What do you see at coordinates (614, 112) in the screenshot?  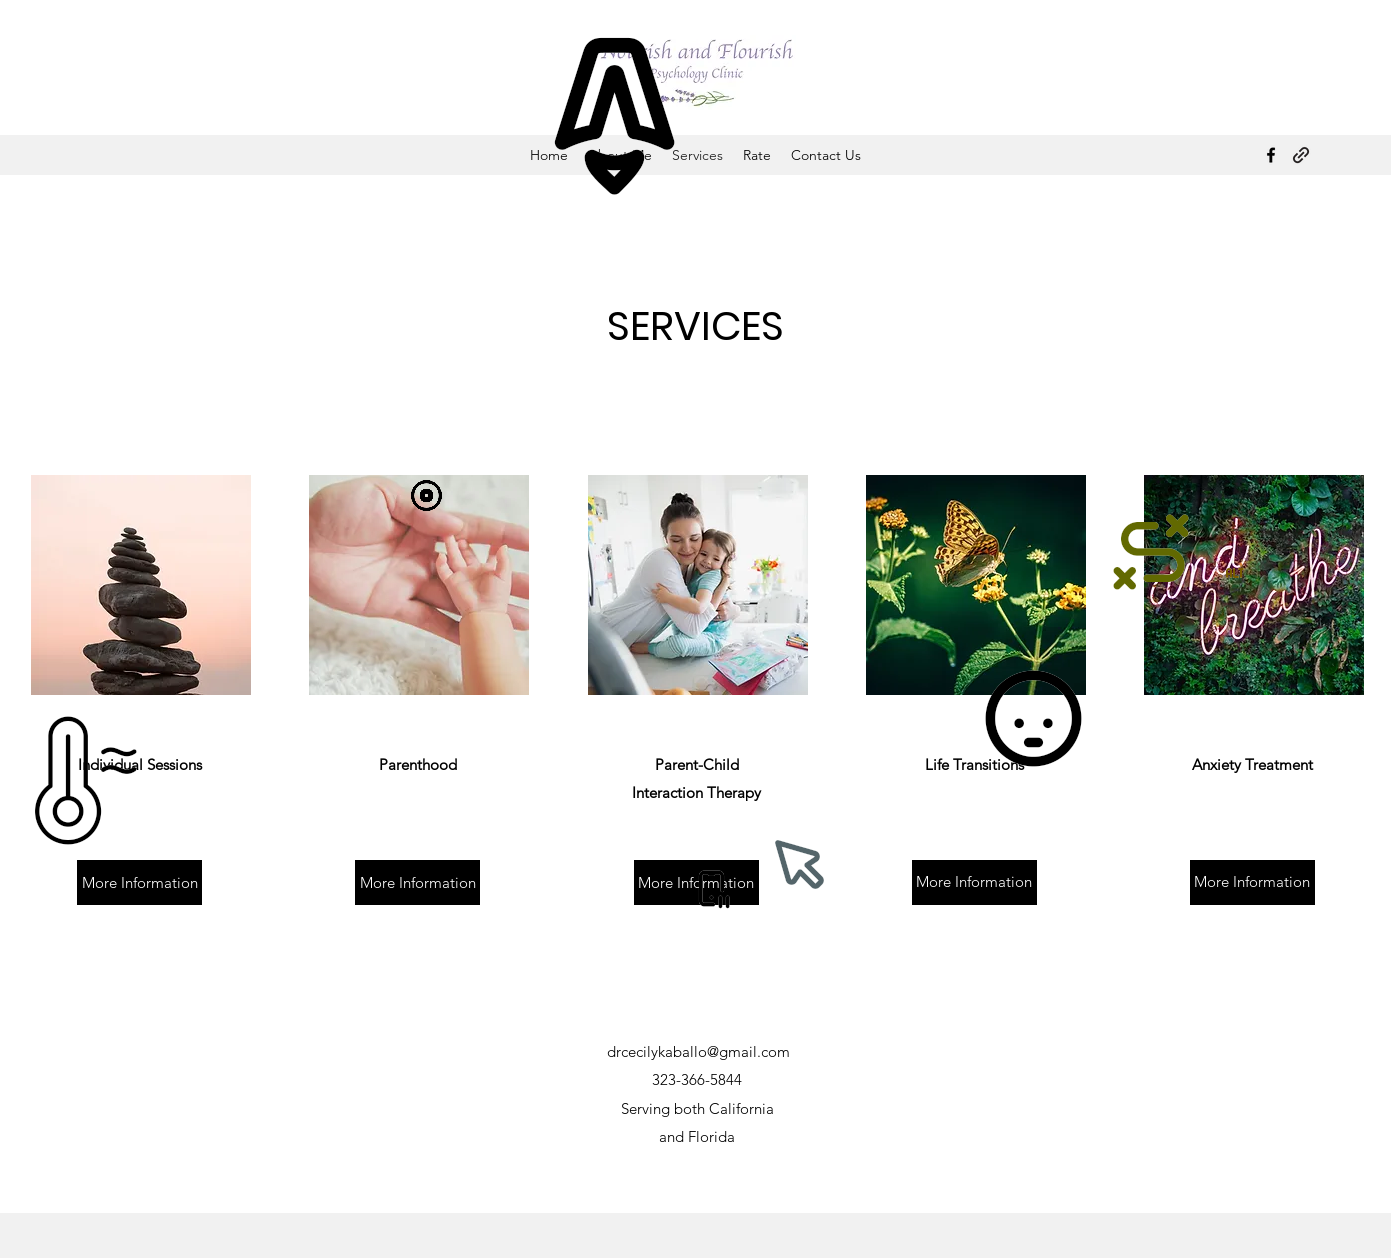 I see `astro framework logo` at bounding box center [614, 112].